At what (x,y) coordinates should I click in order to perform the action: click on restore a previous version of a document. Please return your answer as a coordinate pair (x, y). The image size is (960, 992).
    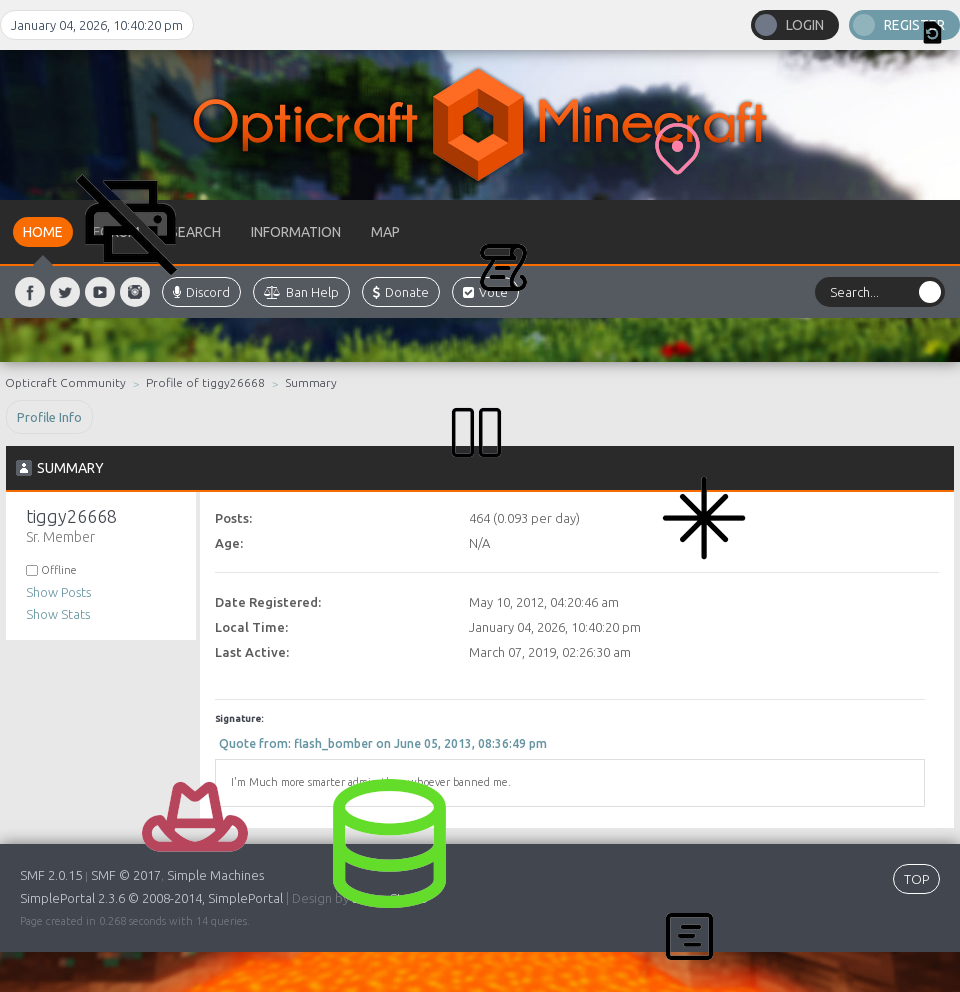
    Looking at the image, I should click on (932, 32).